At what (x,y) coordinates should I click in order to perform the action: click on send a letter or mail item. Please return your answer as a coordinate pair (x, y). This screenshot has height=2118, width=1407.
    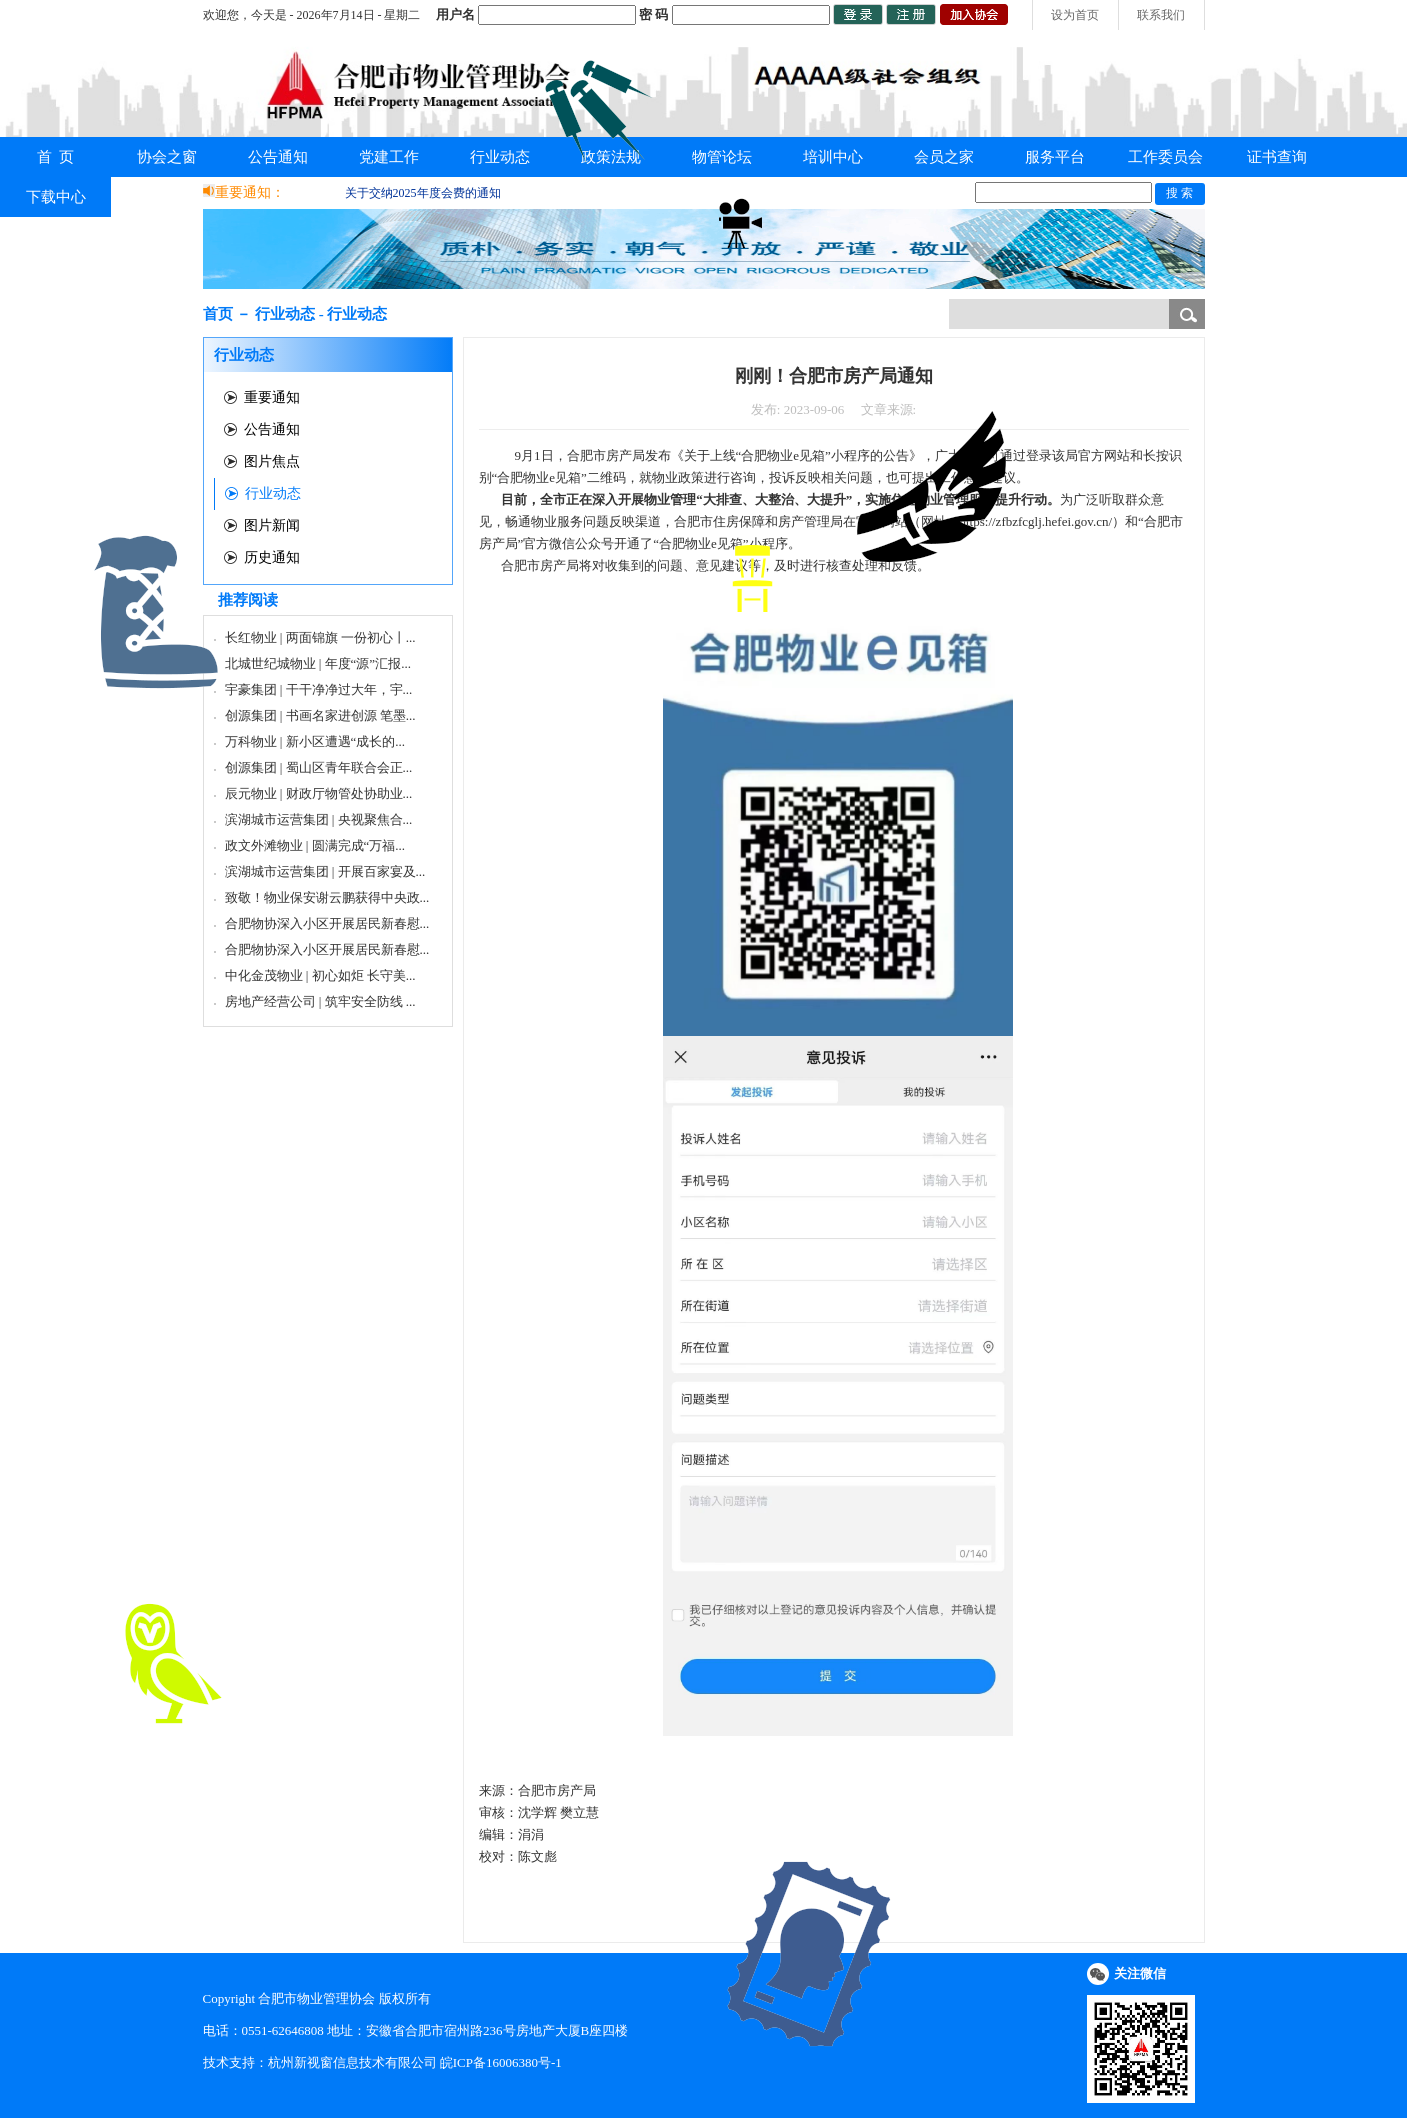
    Looking at the image, I should click on (807, 1954).